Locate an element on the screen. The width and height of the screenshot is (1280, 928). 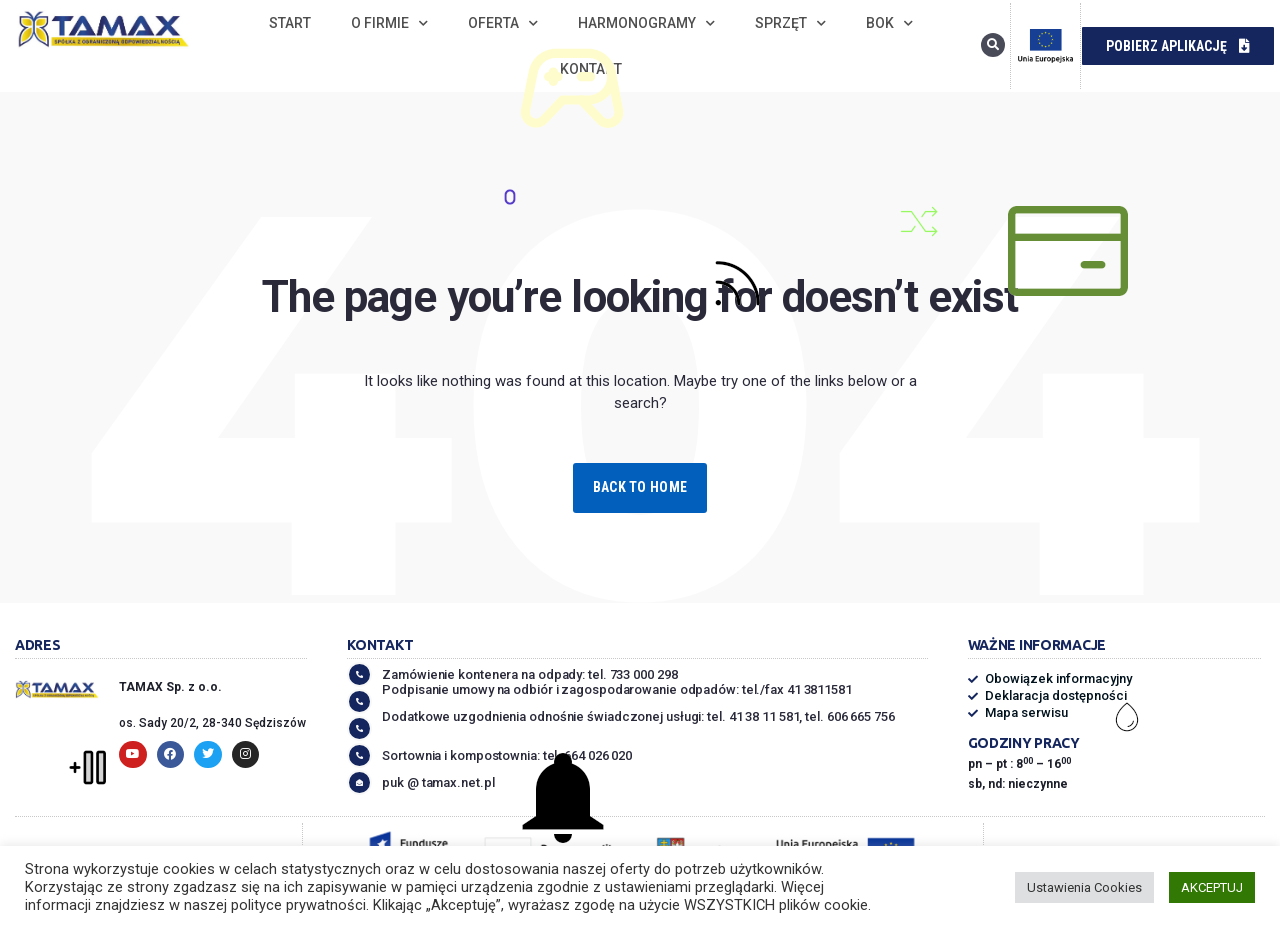
view notifications is located at coordinates (563, 798).